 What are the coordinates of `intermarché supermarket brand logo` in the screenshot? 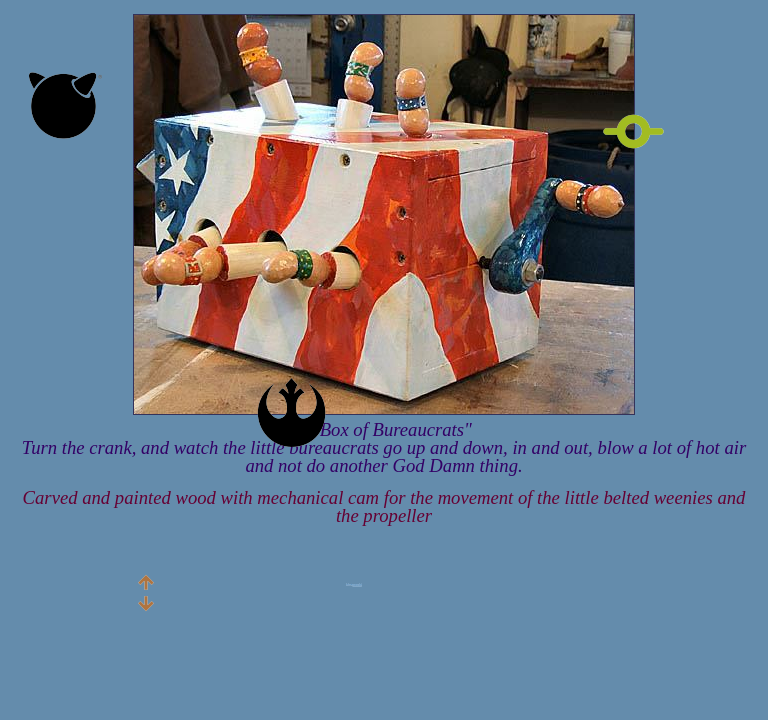 It's located at (354, 585).